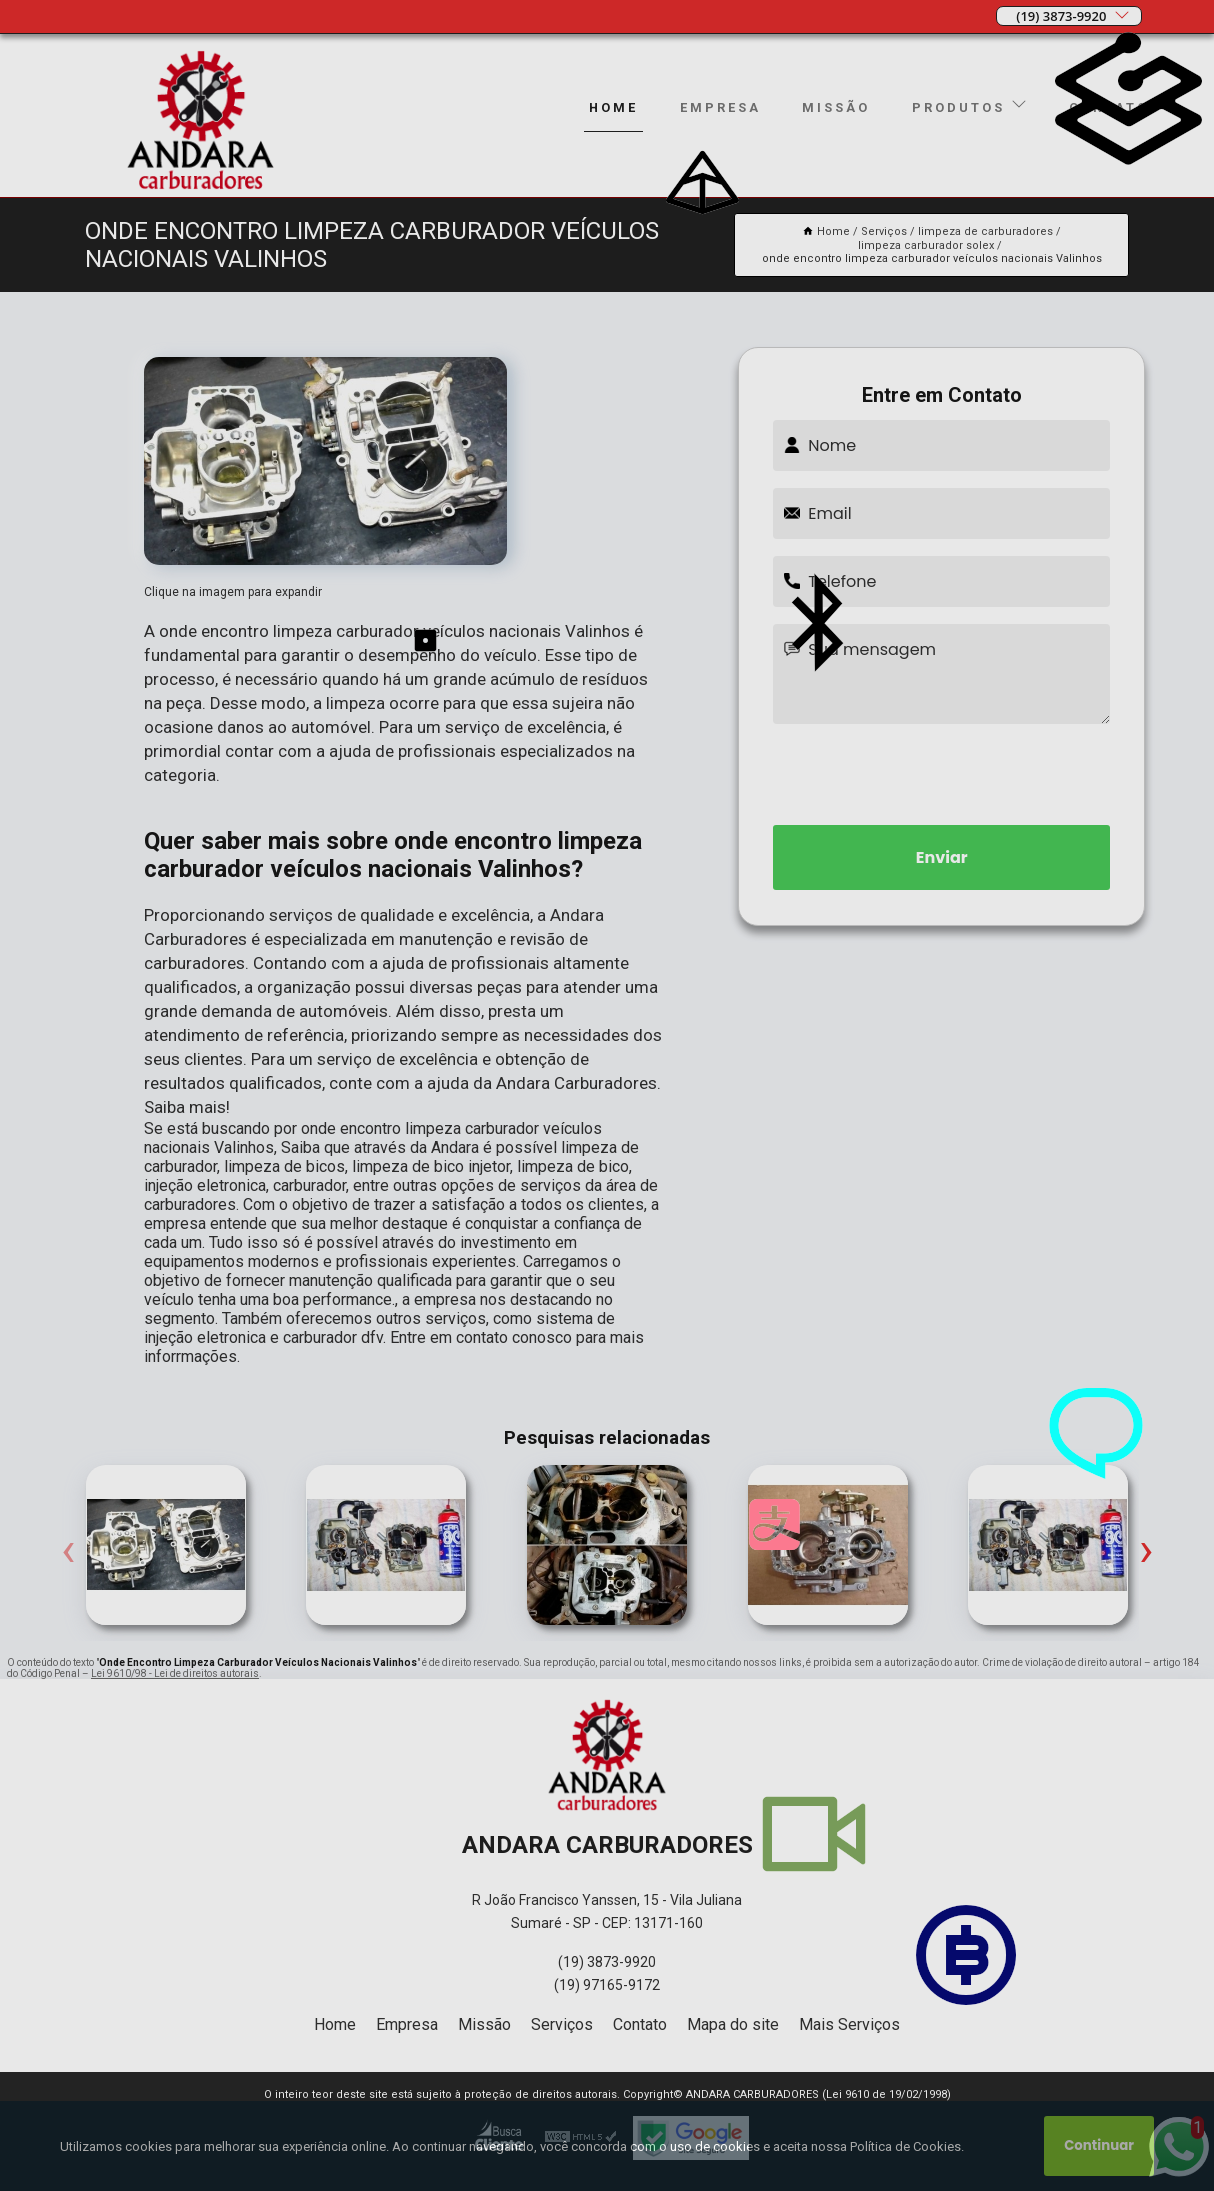 The height and width of the screenshot is (2191, 1214). Describe the element at coordinates (1096, 1430) in the screenshot. I see `open chat or messaging` at that location.